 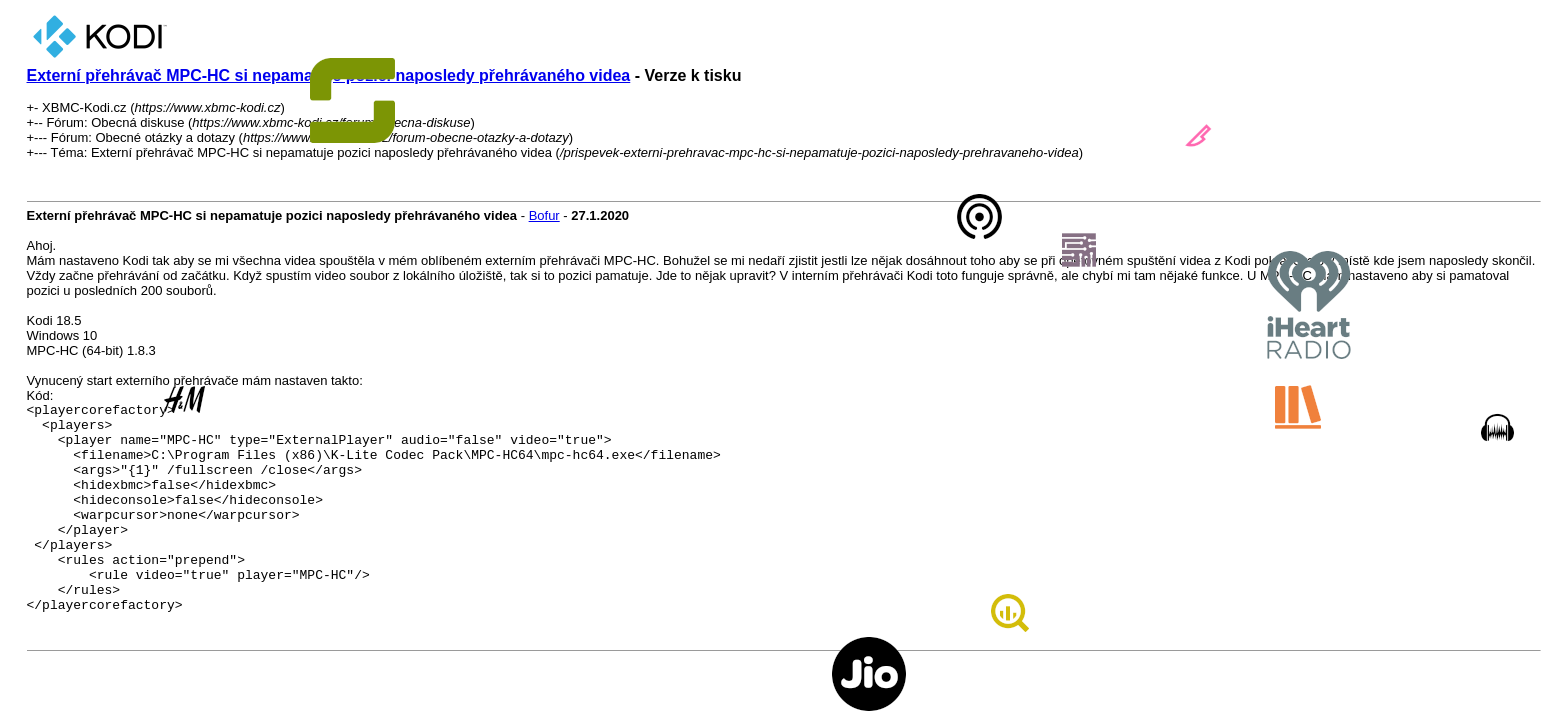 I want to click on open the StoryGraph app, so click(x=1298, y=407).